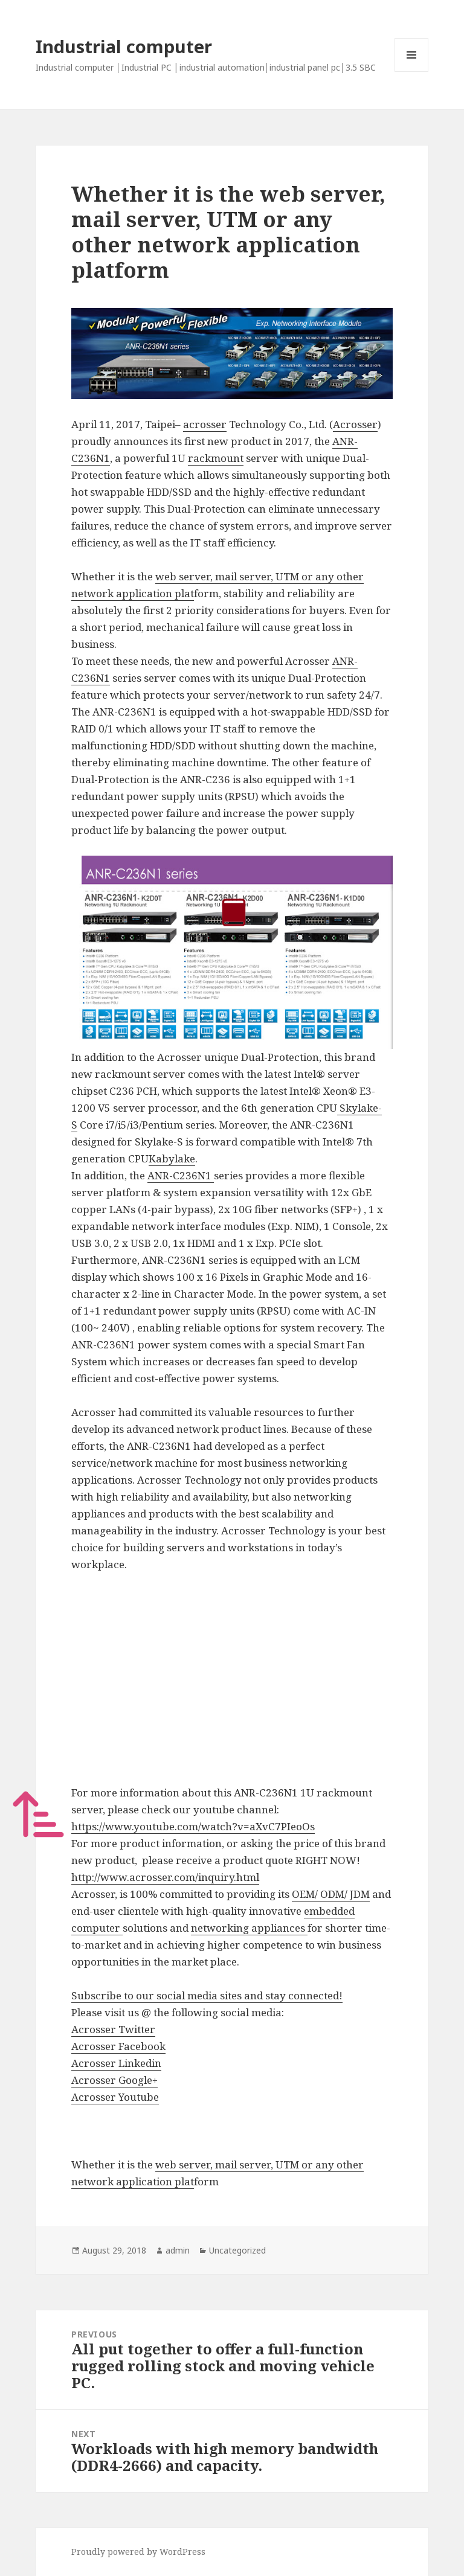 The height and width of the screenshot is (2576, 464). What do you see at coordinates (234, 912) in the screenshot?
I see `switch to tablet view` at bounding box center [234, 912].